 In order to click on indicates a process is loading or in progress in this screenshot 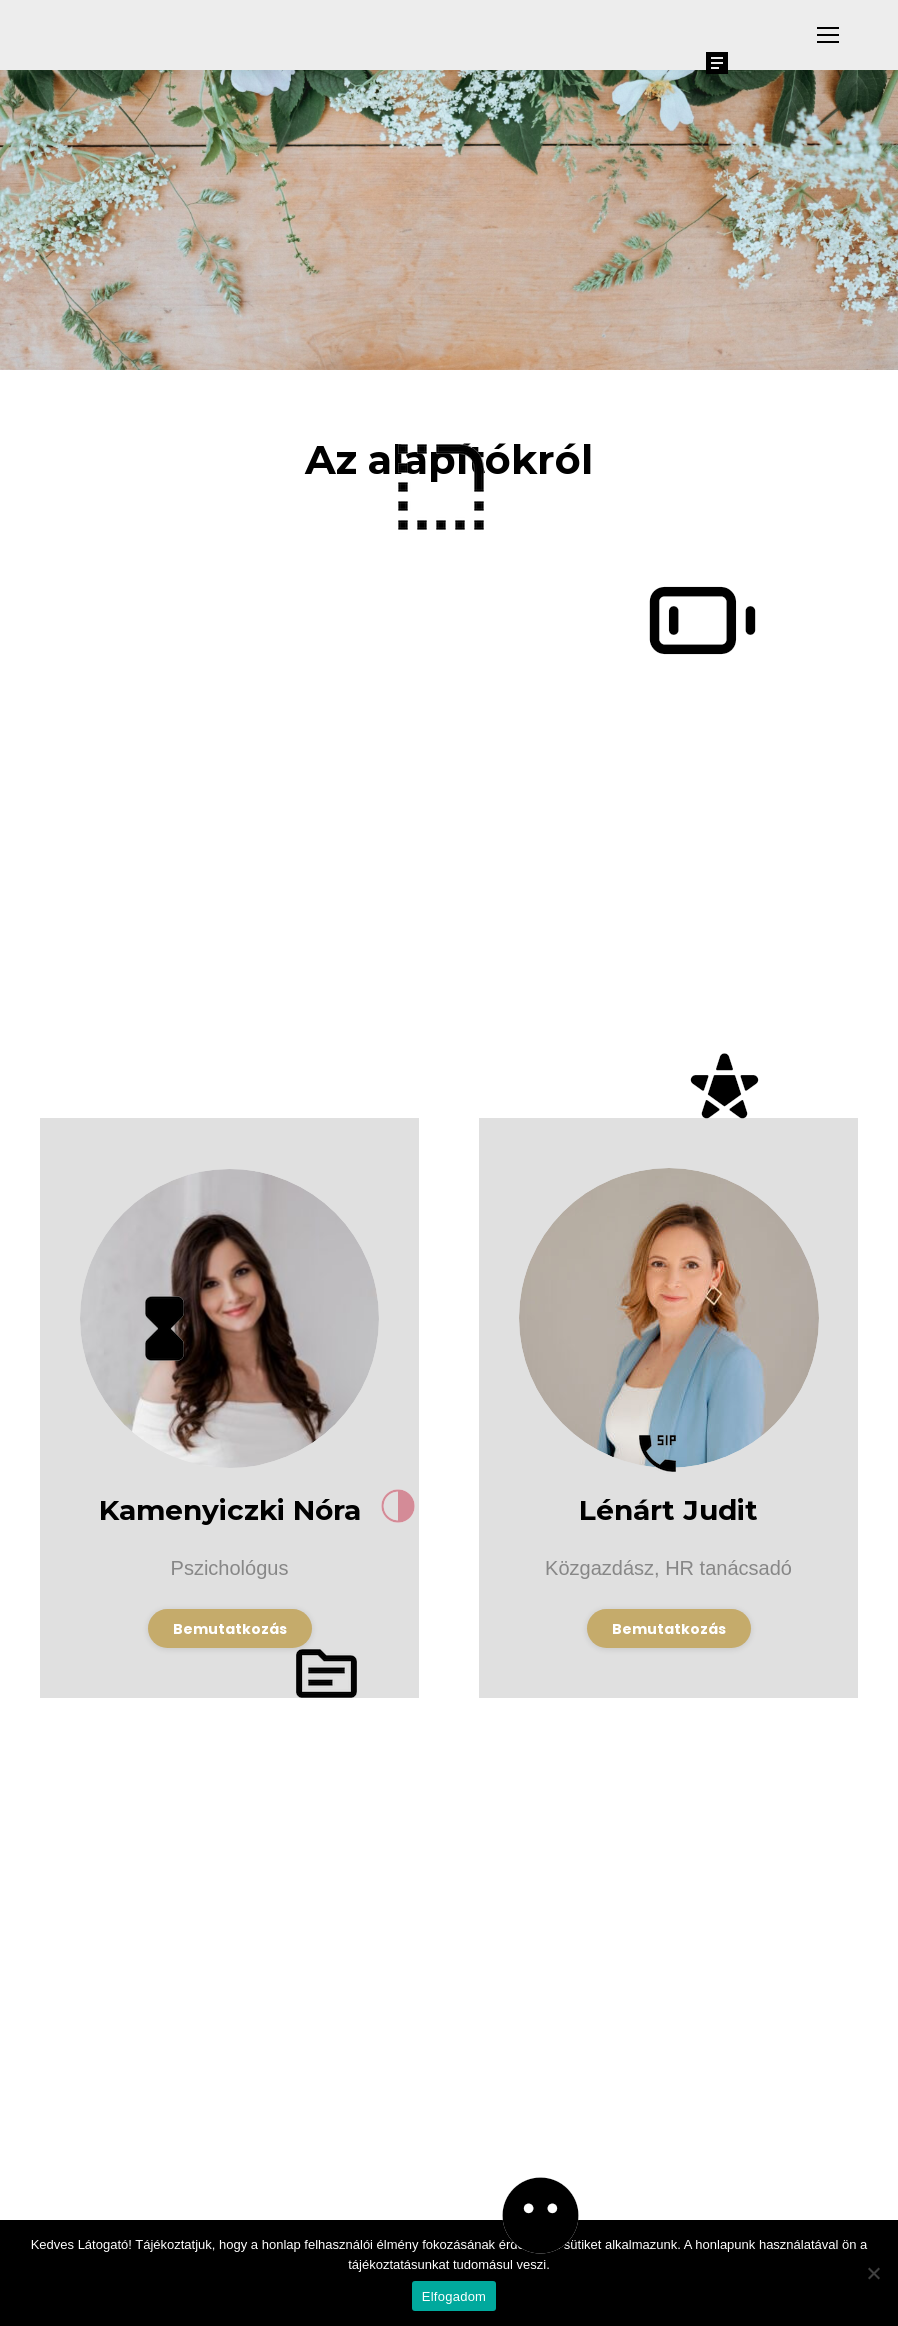, I will do `click(164, 1328)`.